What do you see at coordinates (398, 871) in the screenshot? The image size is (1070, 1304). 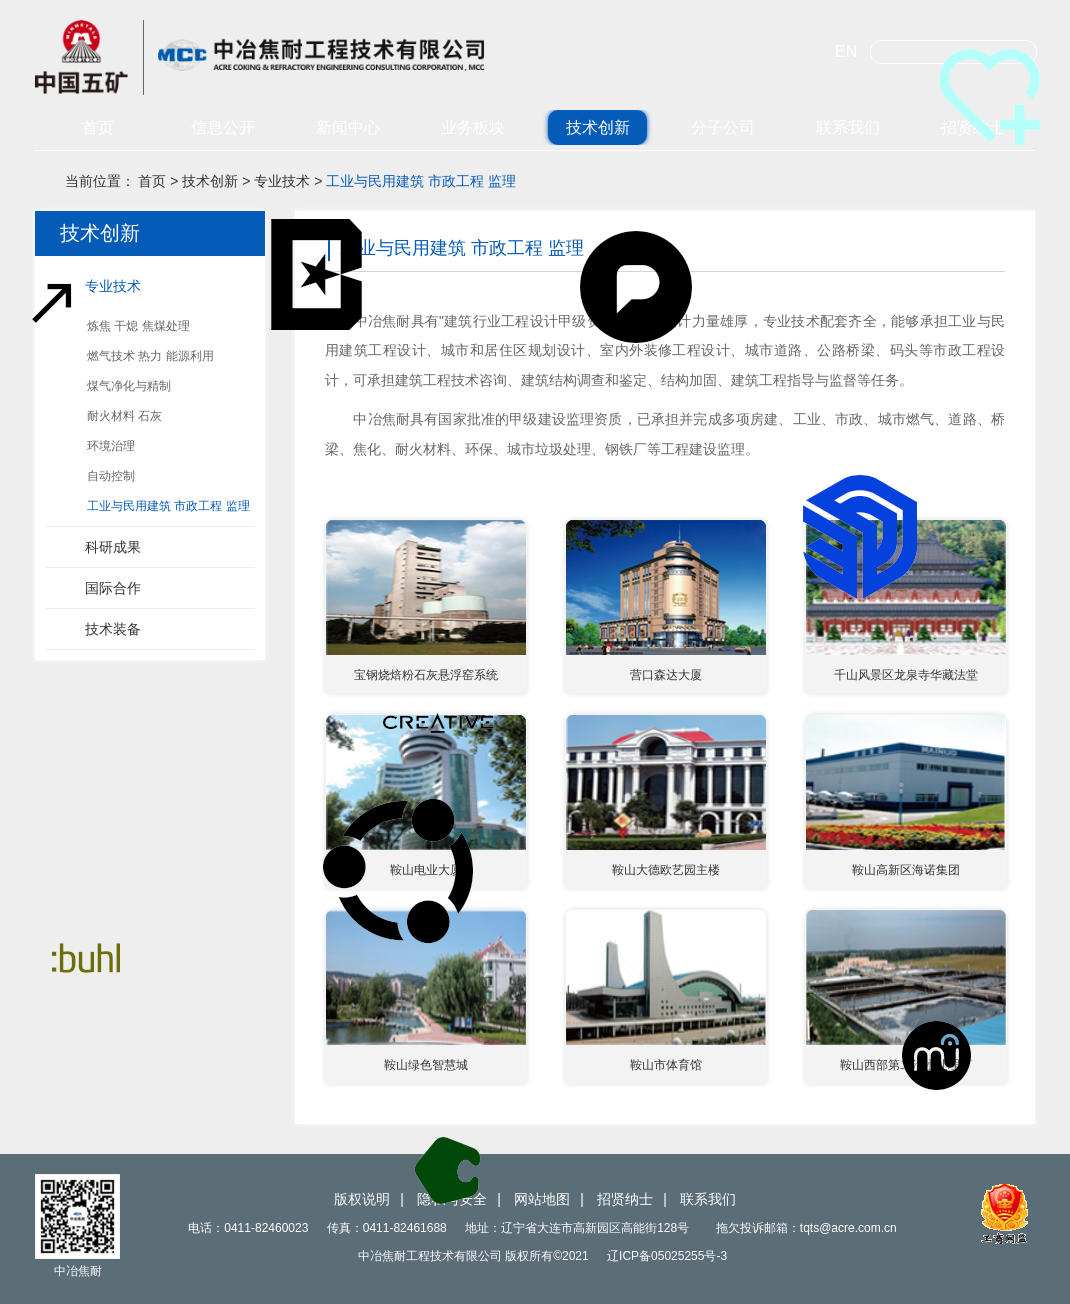 I see `ubuntu linux operating system logo` at bounding box center [398, 871].